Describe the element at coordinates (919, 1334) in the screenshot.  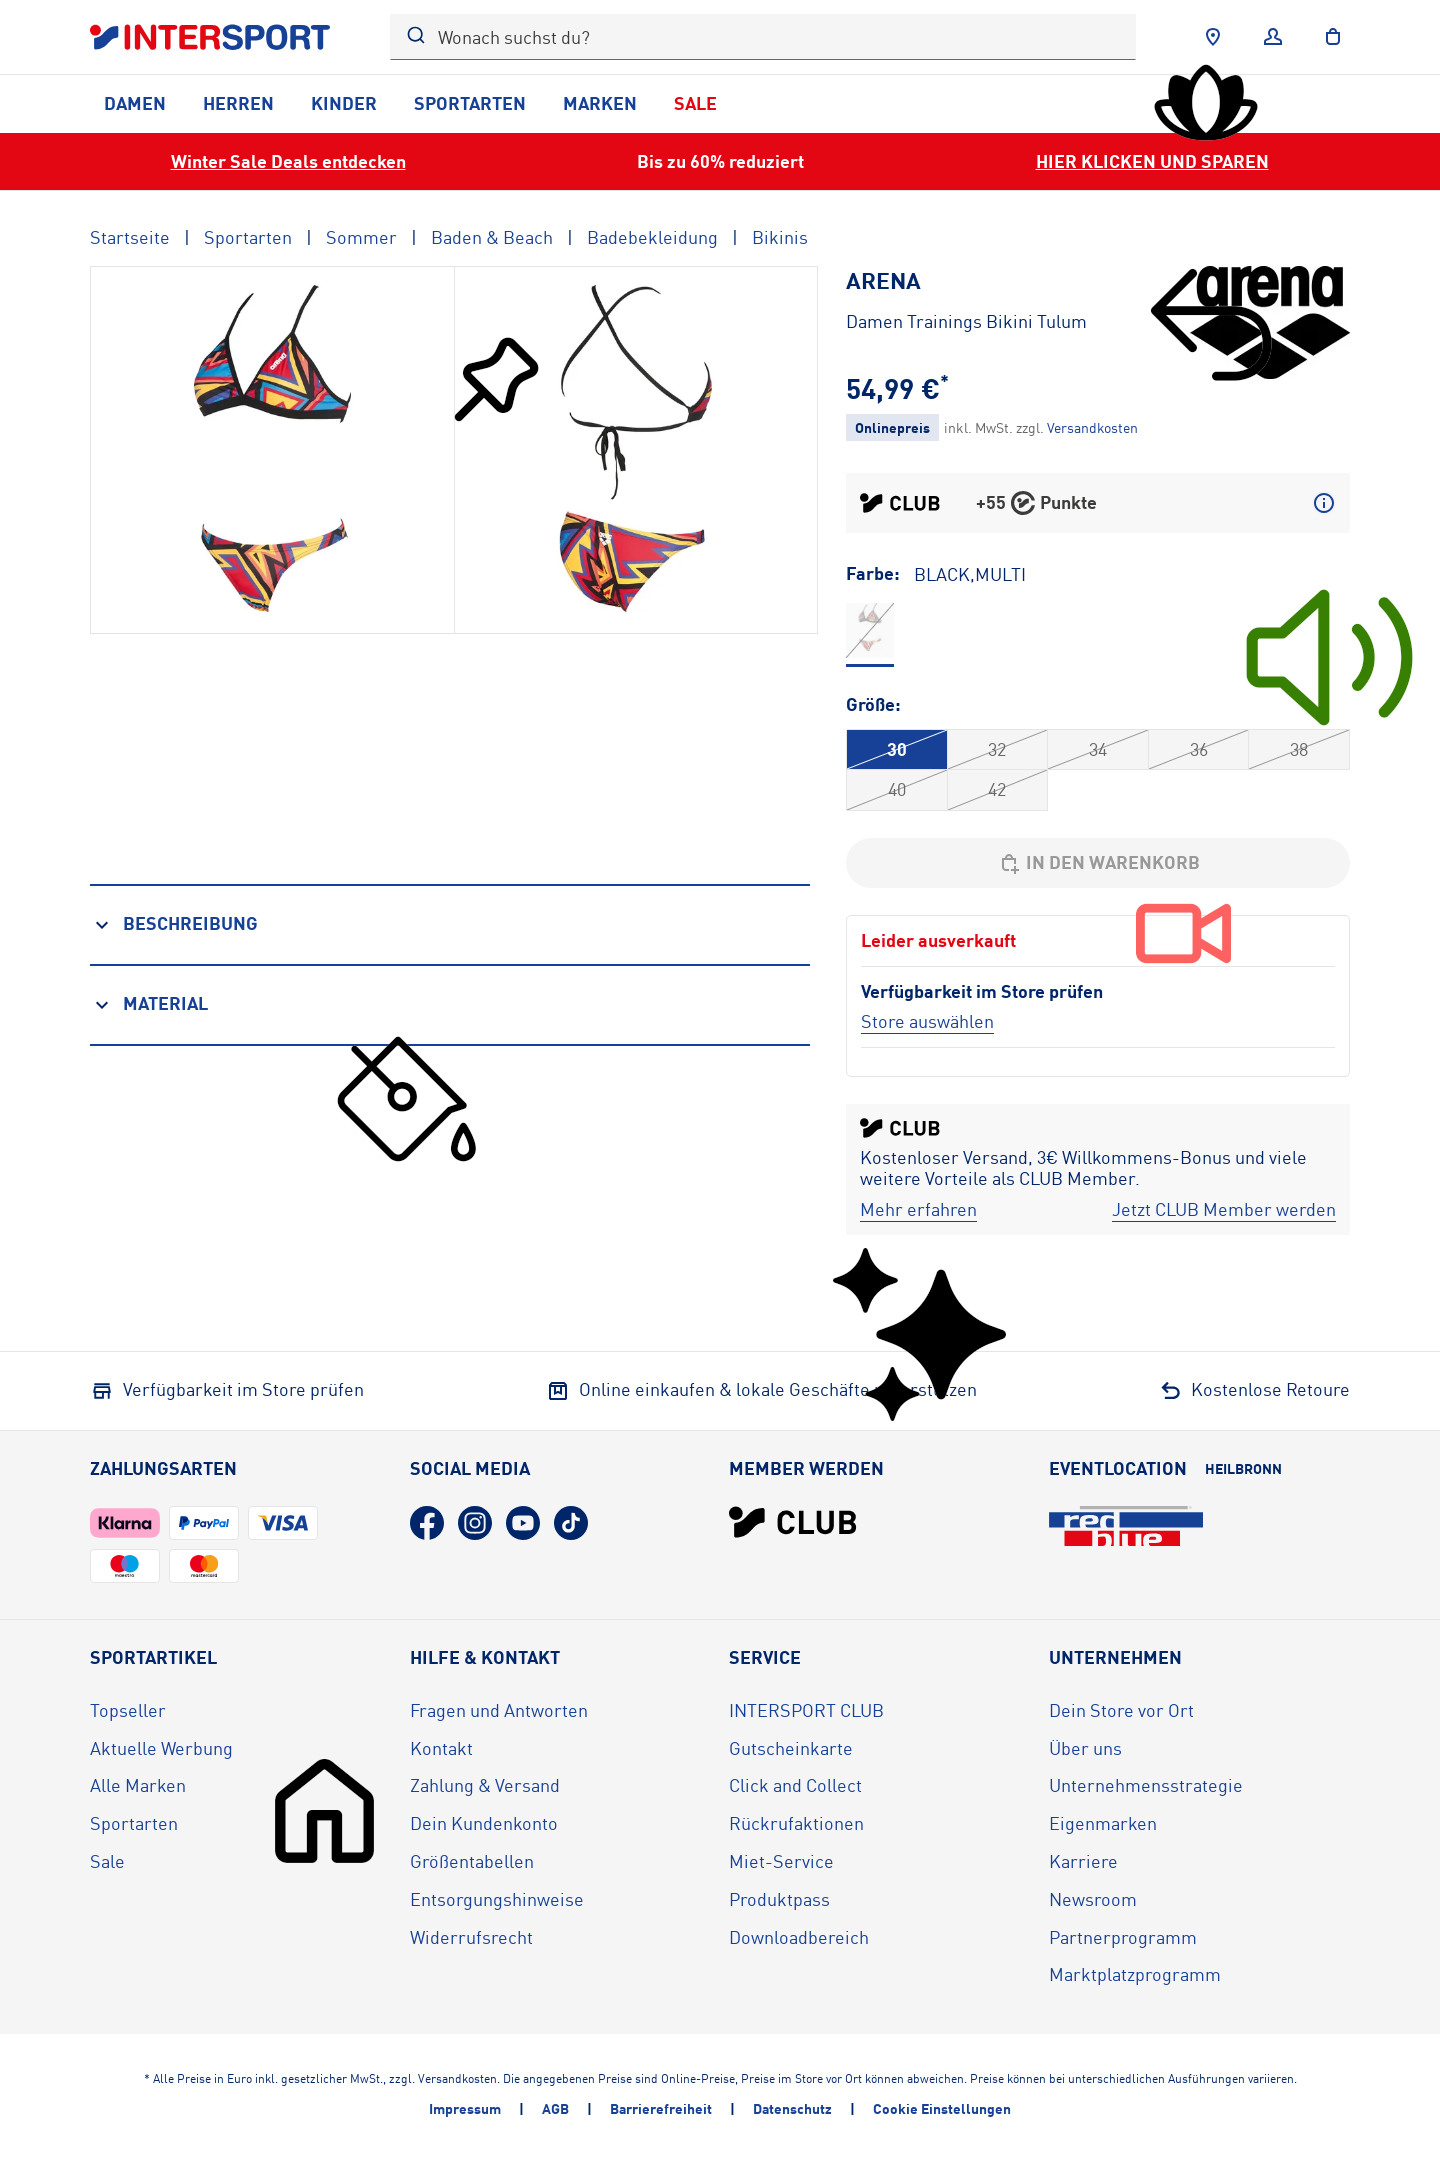
I see `indicates AI-generated or enhanced content` at that location.